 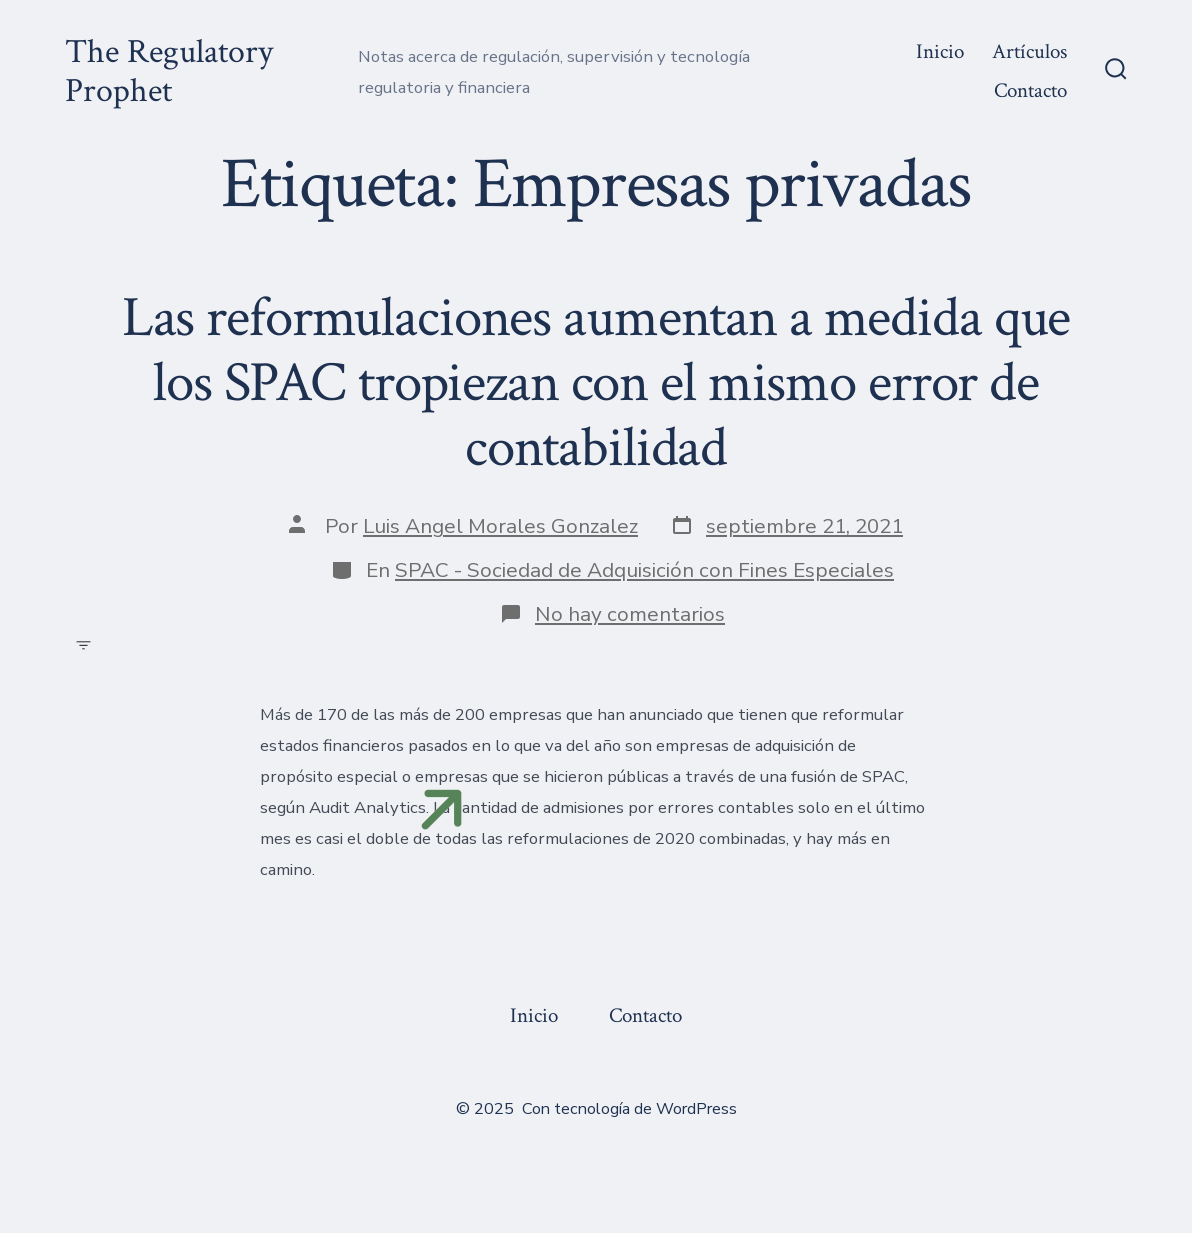 I want to click on open link in a new tab or window, so click(x=441, y=809).